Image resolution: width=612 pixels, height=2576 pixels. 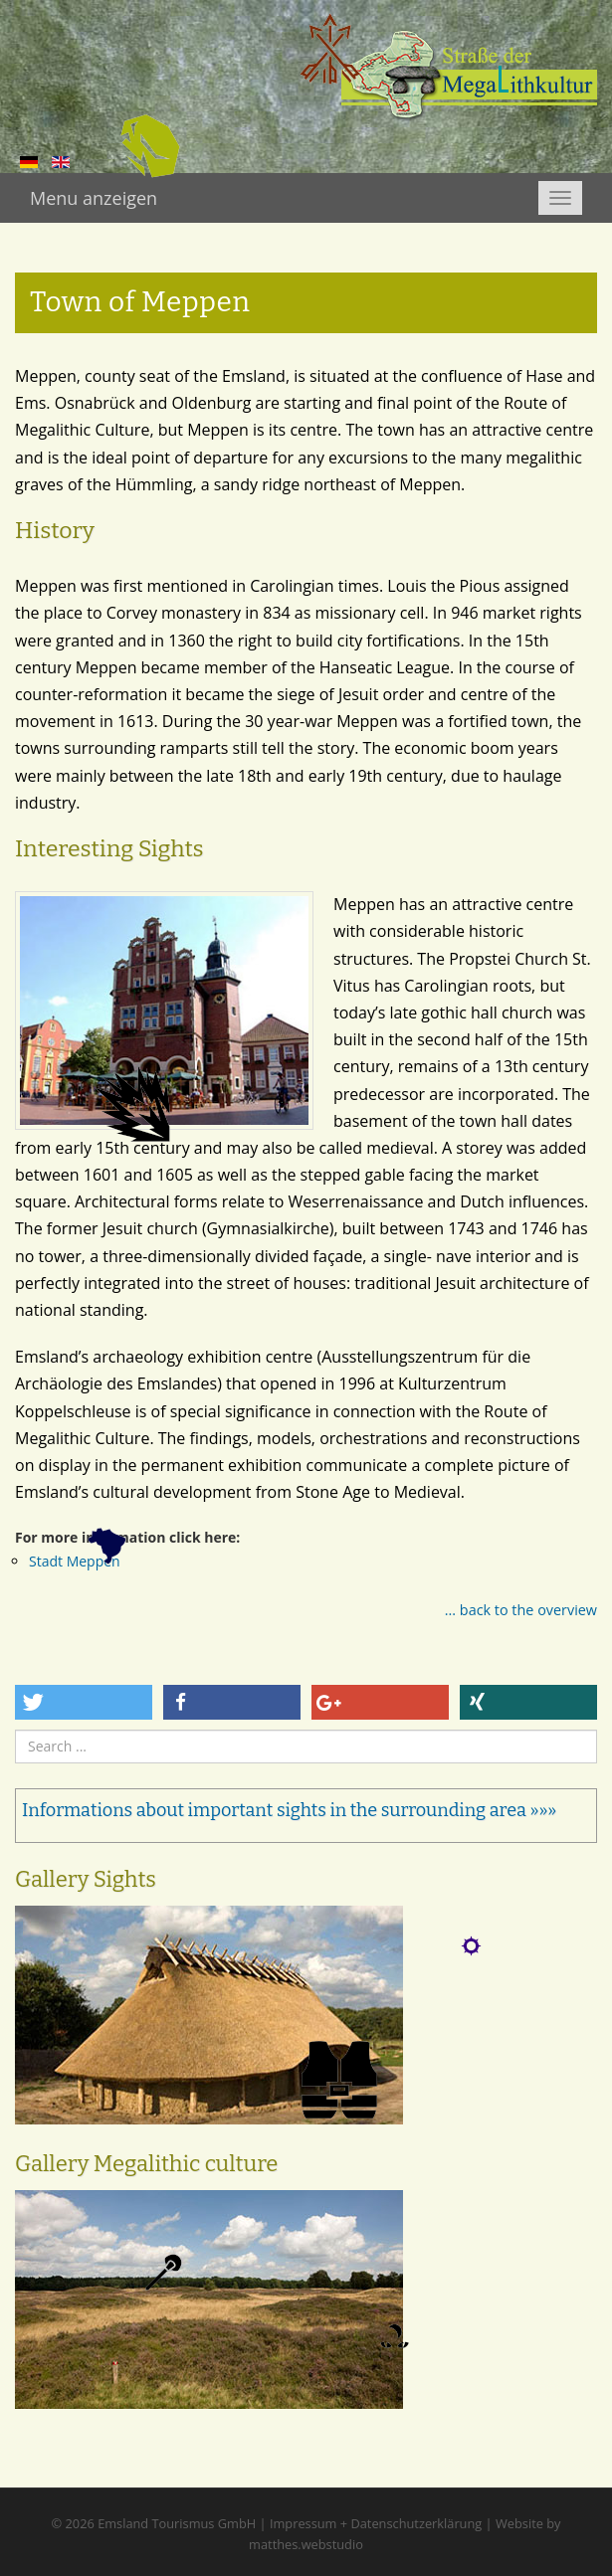 I want to click on access safety equipment or gear settings, so click(x=339, y=2080).